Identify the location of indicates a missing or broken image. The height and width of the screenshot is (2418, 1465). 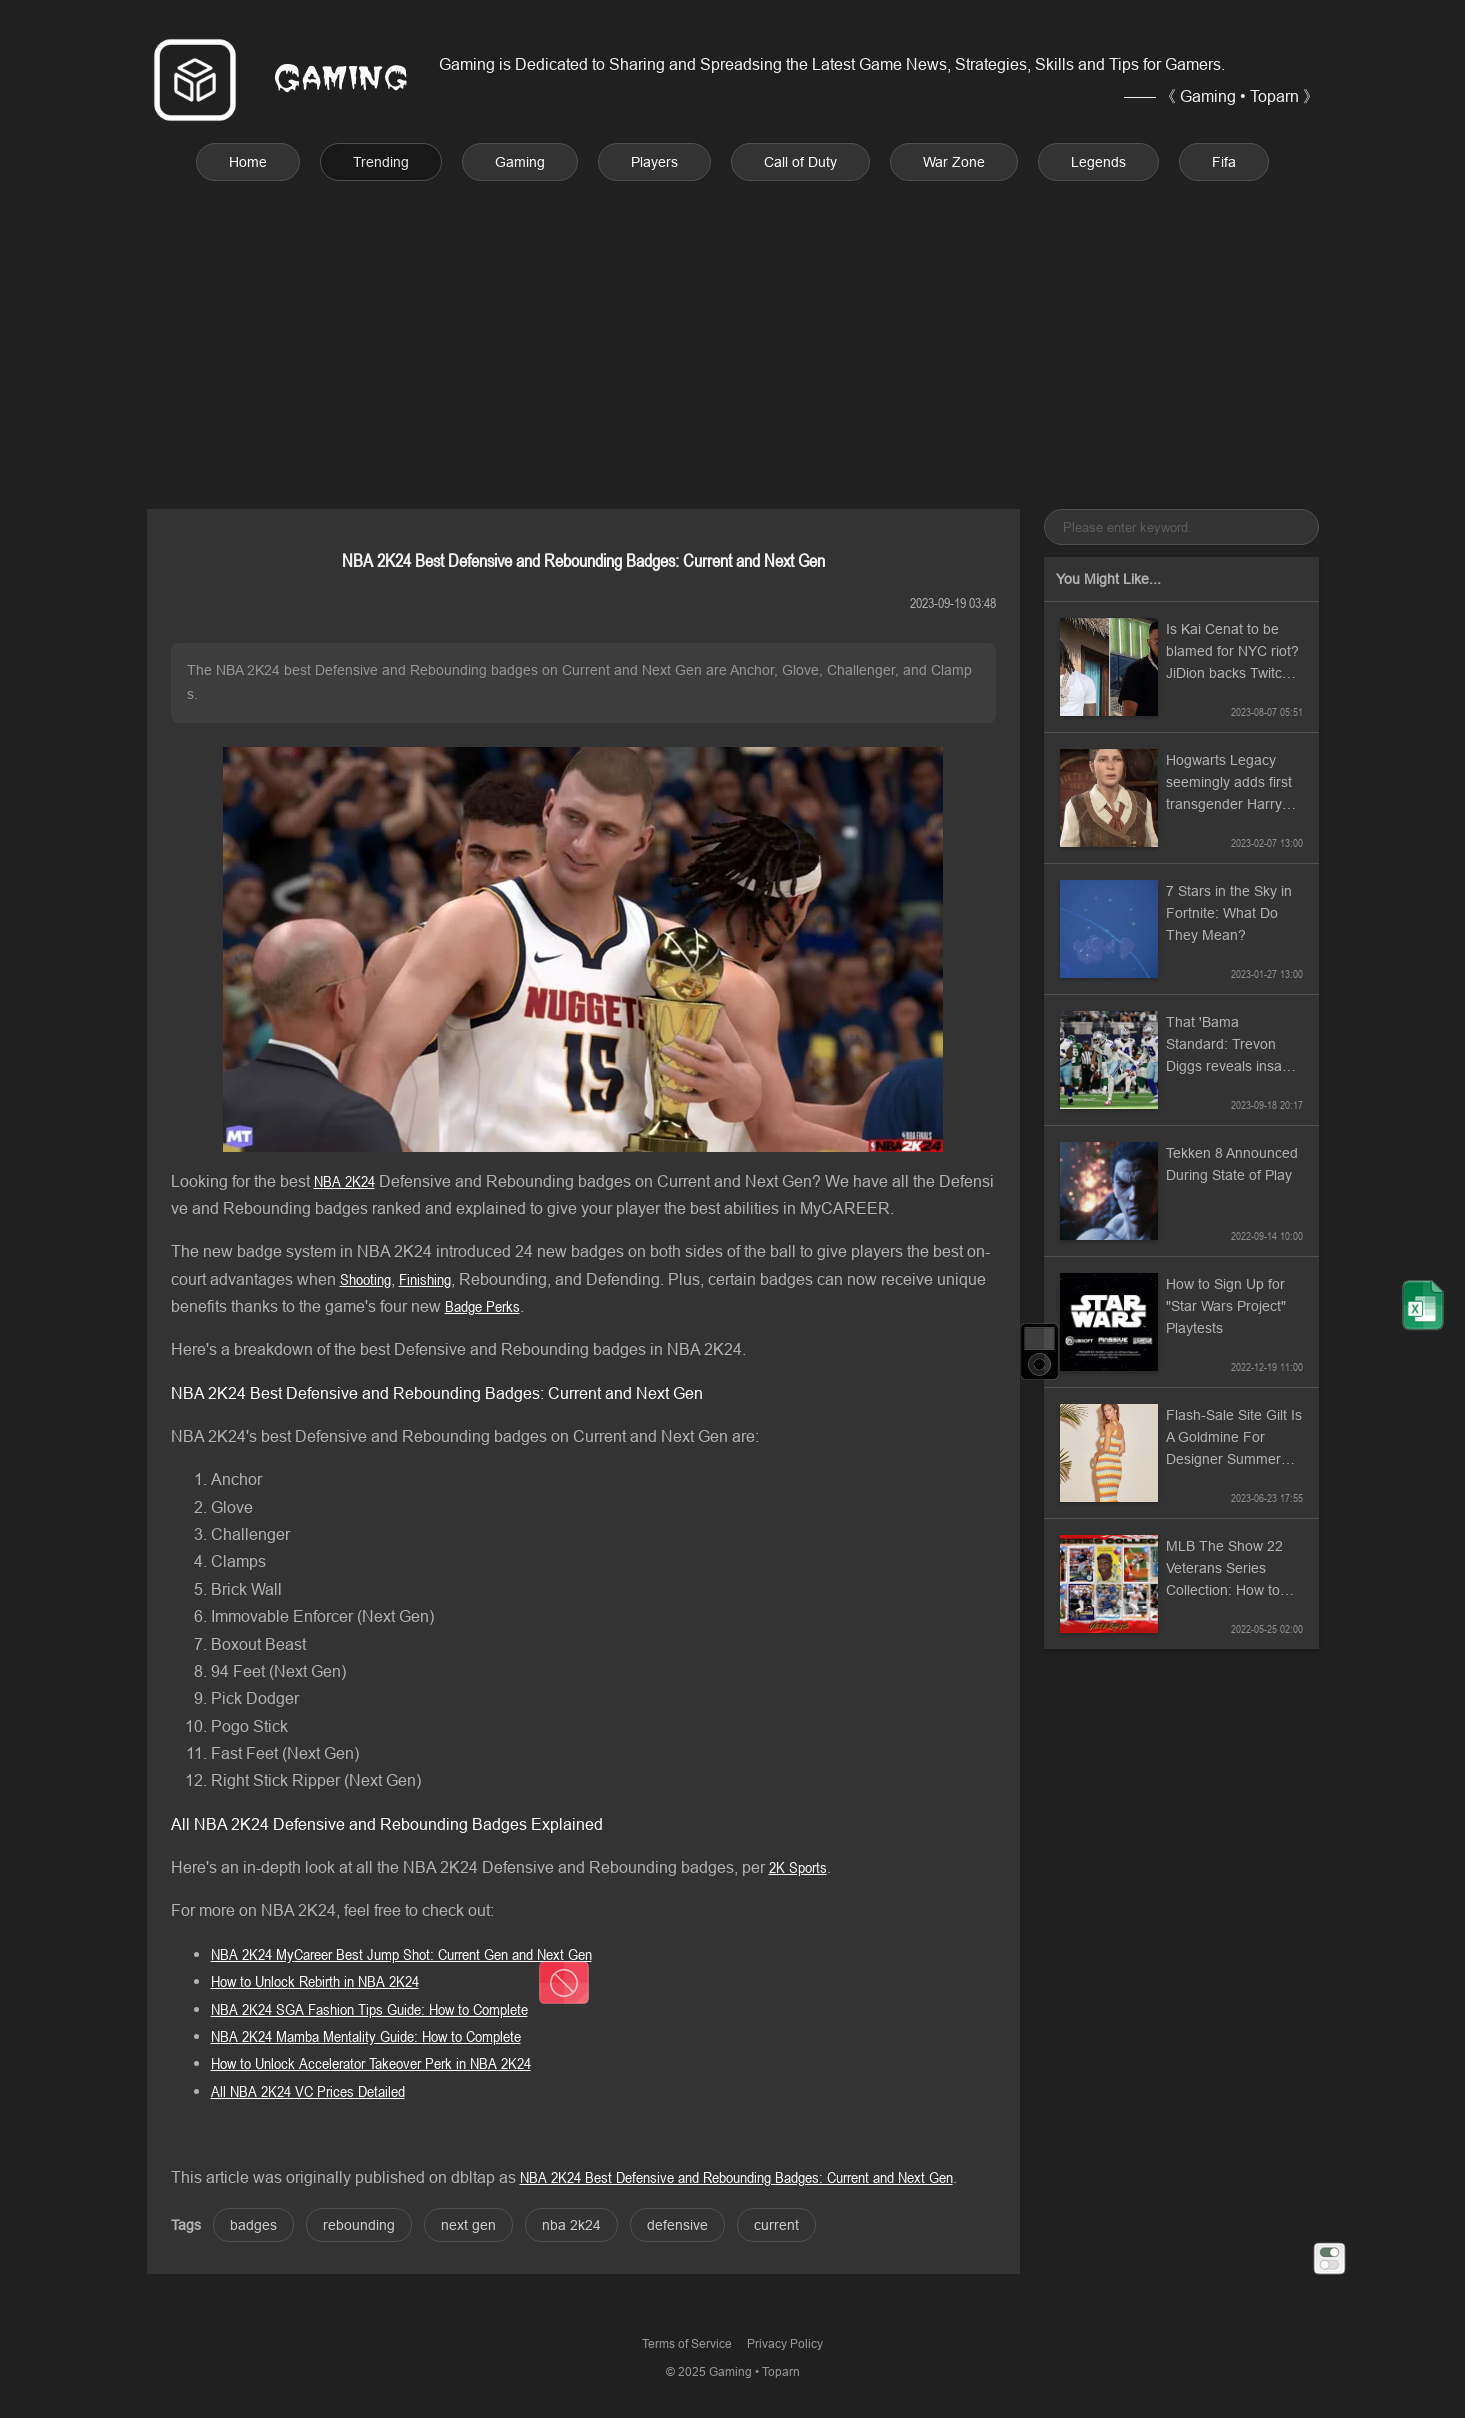
(564, 1981).